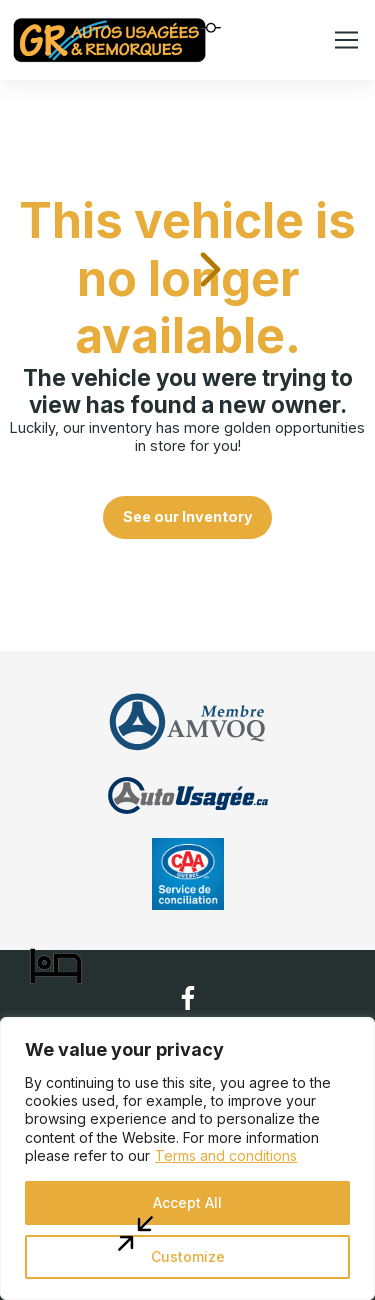 The height and width of the screenshot is (1300, 375). I want to click on minimize or collapse the current window, so click(135, 1233).